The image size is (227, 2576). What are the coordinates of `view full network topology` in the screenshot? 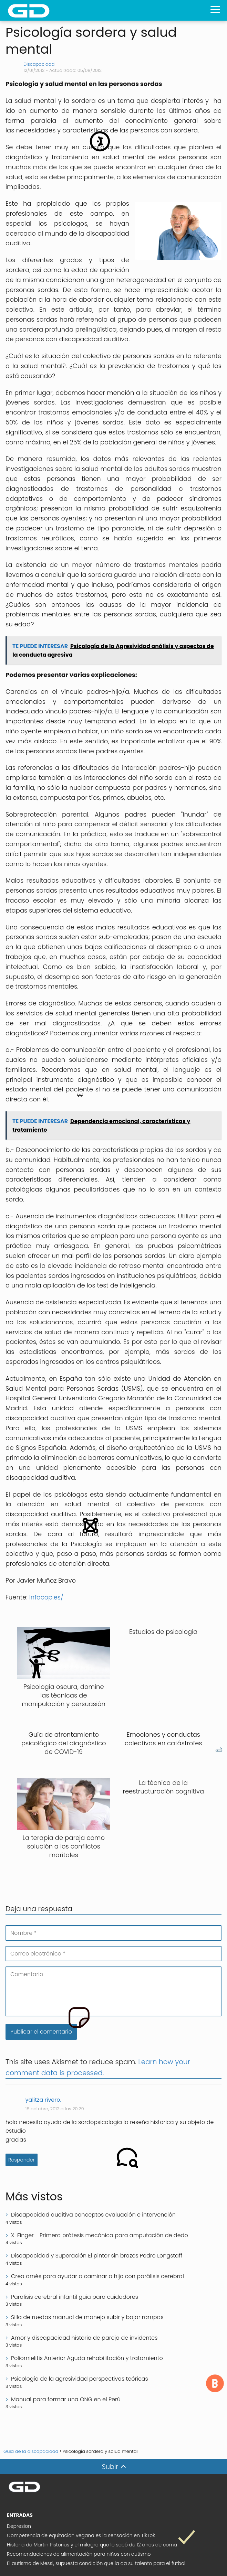 It's located at (90, 1526).